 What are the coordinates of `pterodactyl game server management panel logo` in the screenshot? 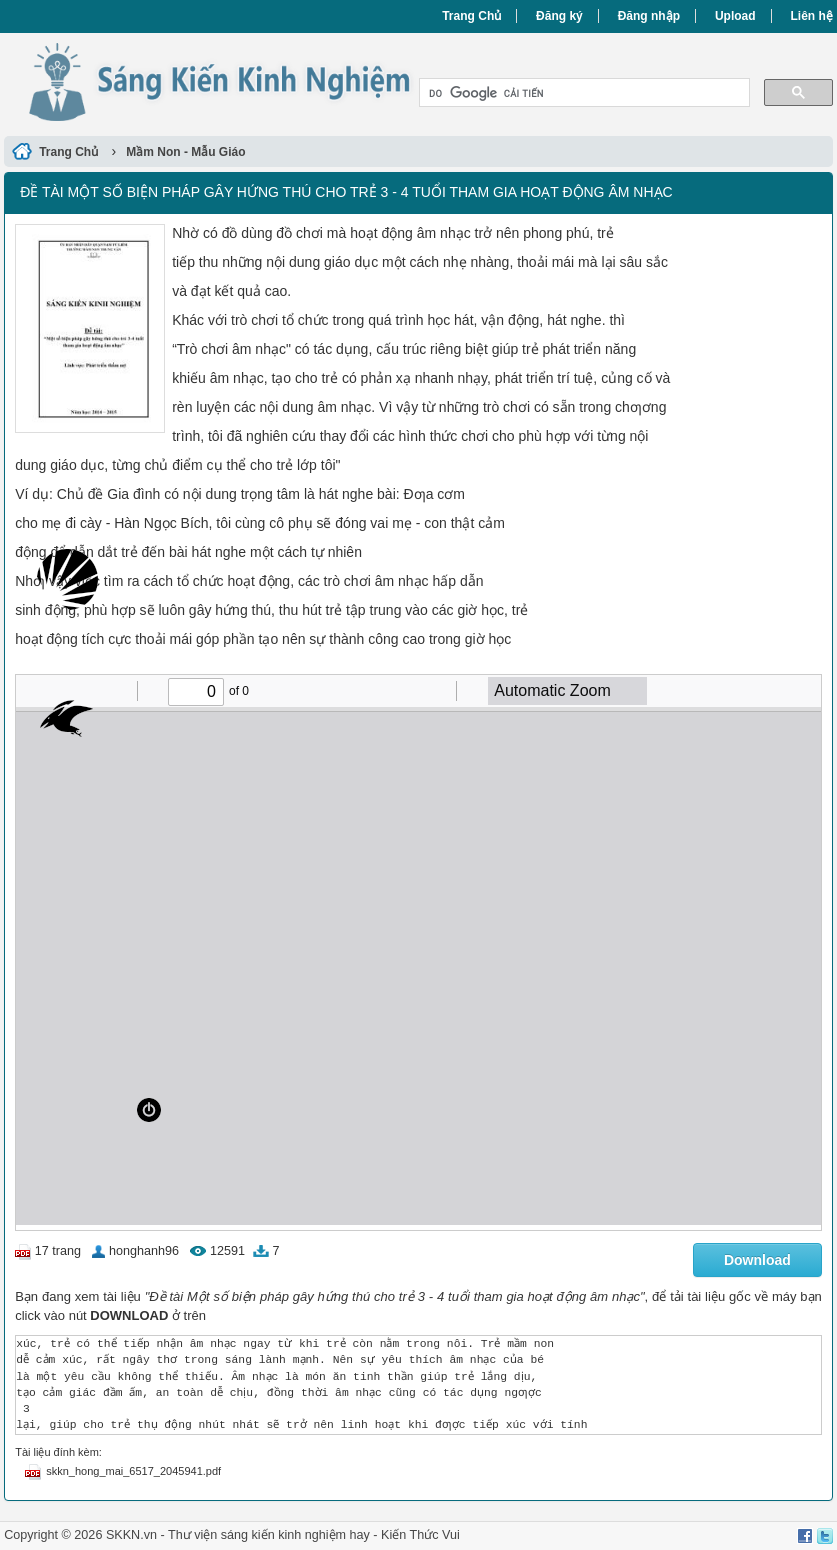 It's located at (66, 718).